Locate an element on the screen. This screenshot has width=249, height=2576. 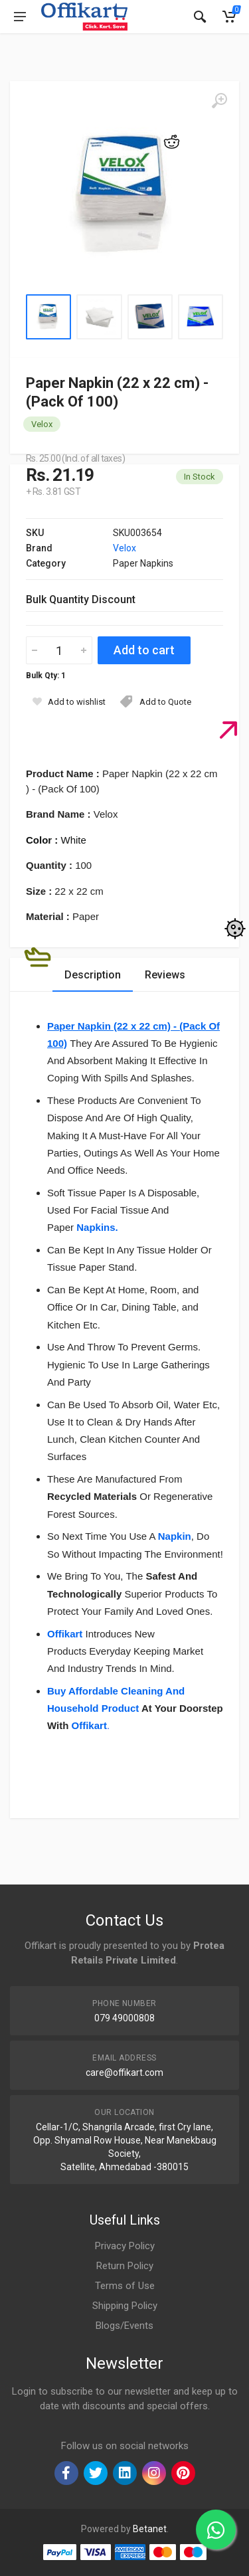
indicates a virus or malware threat detected is located at coordinates (235, 929).